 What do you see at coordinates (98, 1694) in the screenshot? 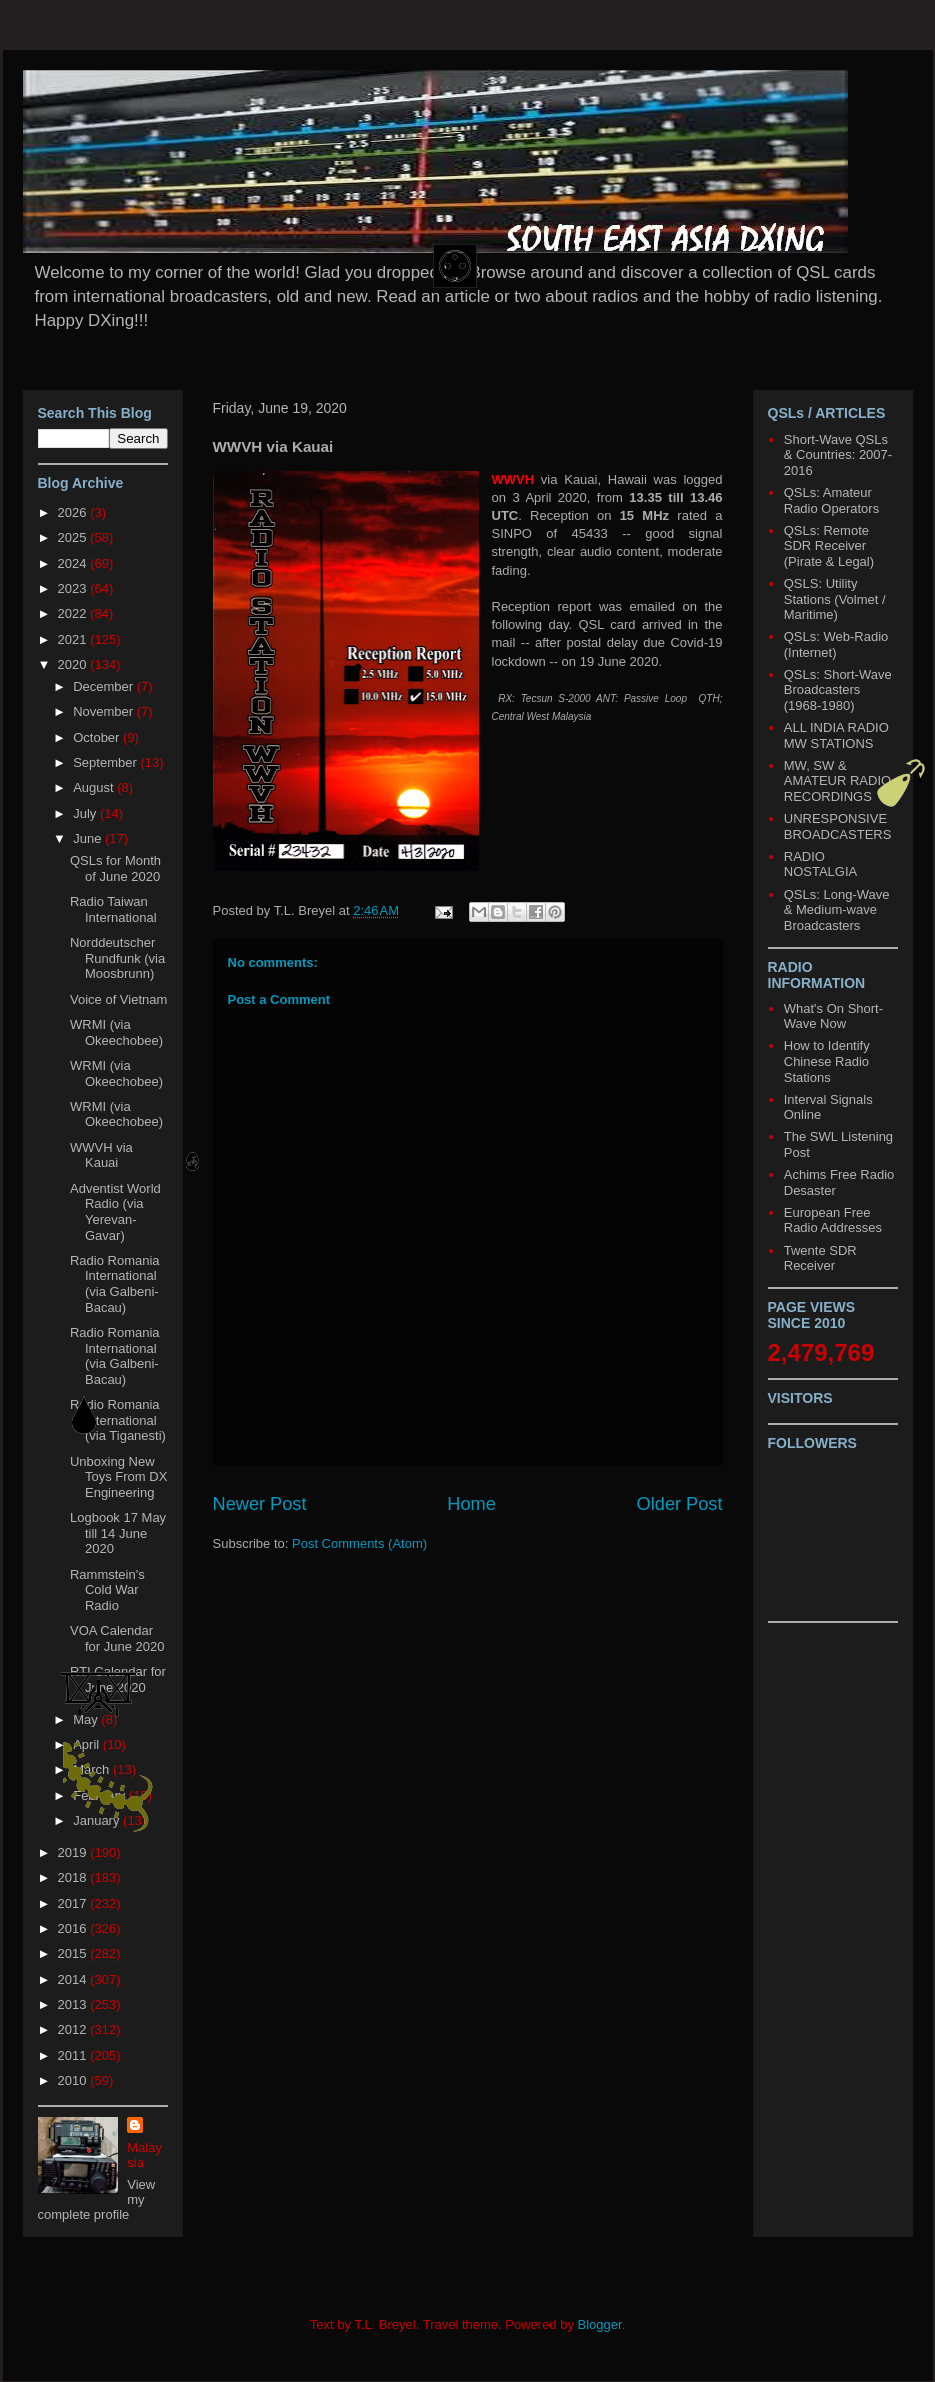
I see `access flight or aviation games` at bounding box center [98, 1694].